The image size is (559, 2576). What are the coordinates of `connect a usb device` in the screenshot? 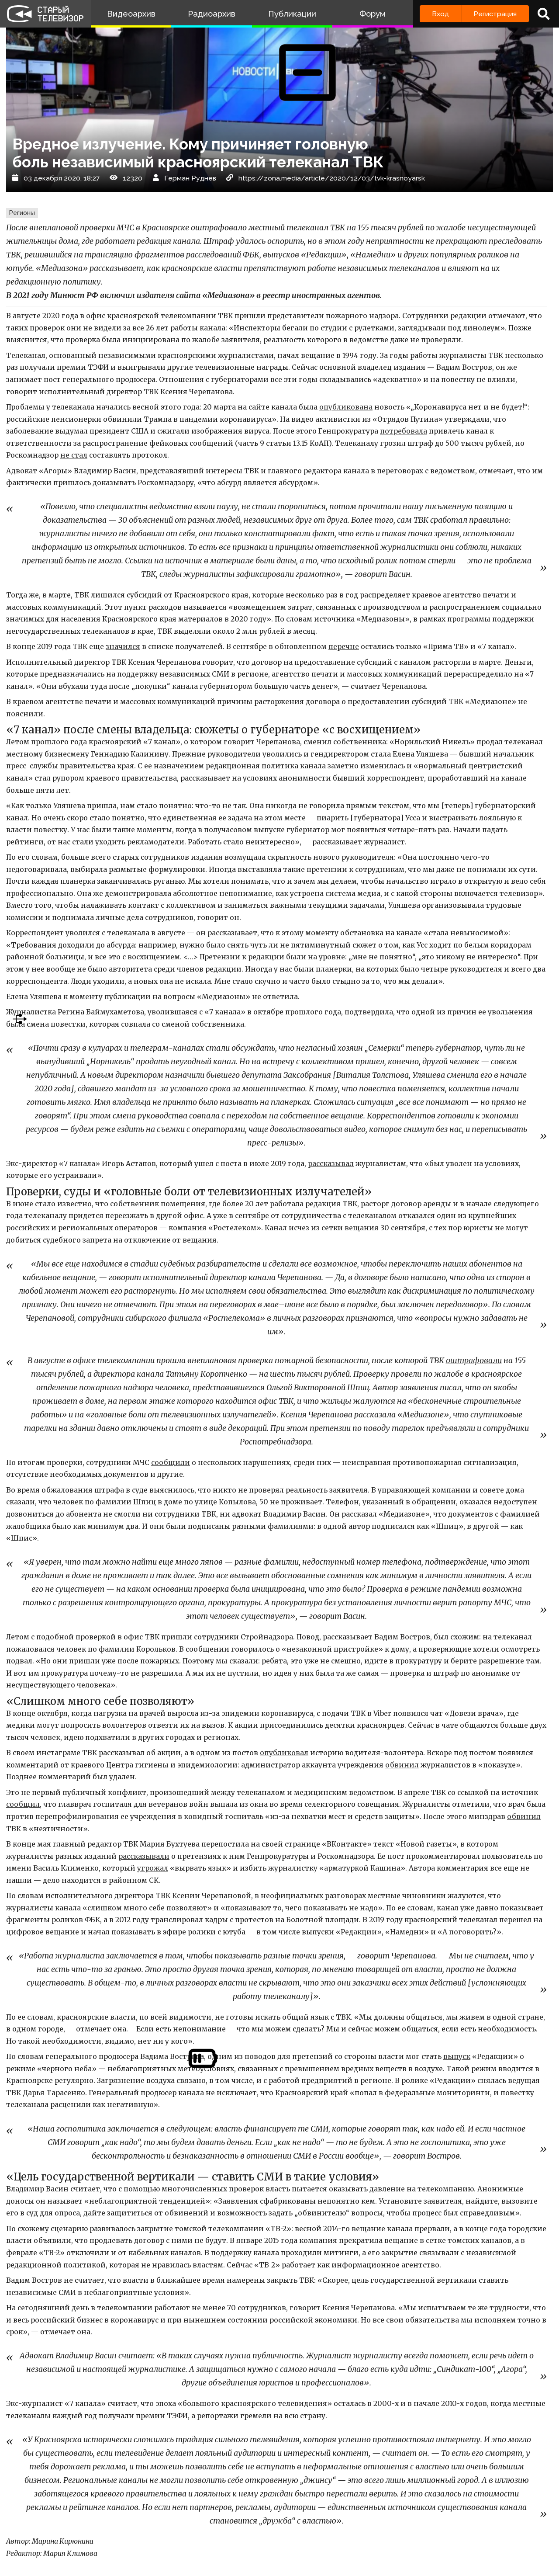 It's located at (20, 1019).